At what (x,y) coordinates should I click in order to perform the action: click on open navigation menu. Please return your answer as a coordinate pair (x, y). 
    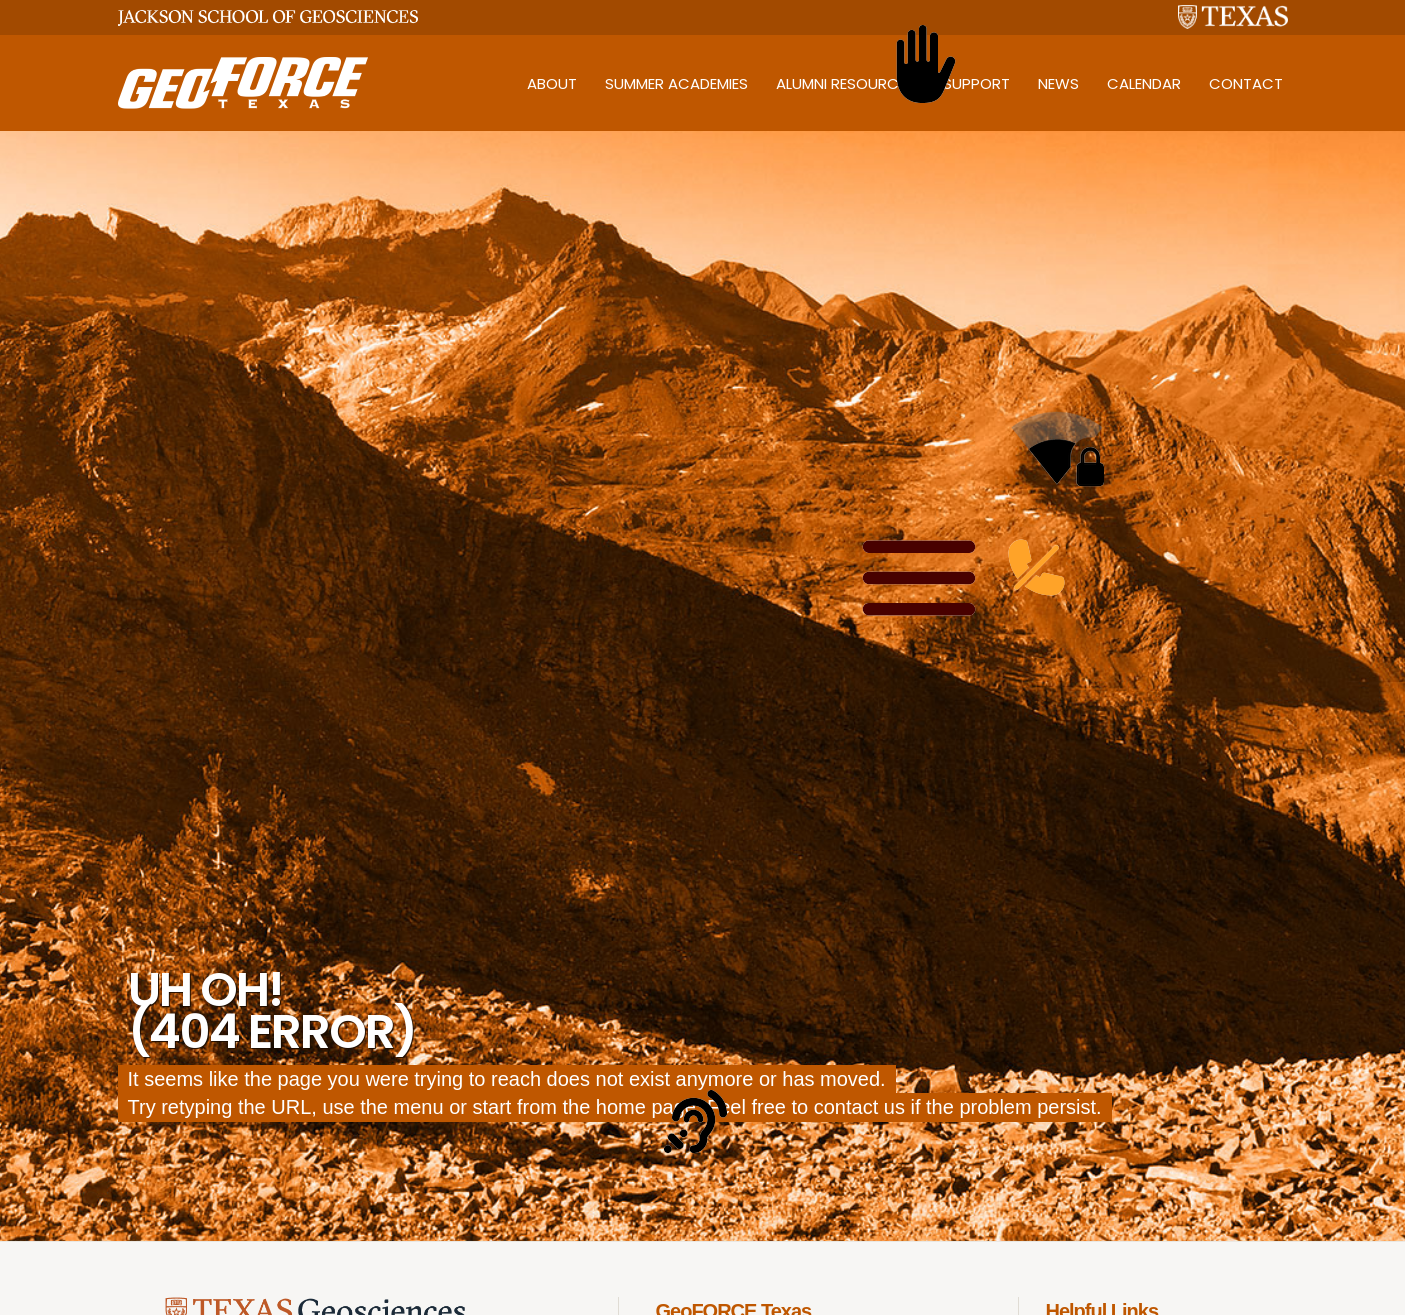
    Looking at the image, I should click on (919, 578).